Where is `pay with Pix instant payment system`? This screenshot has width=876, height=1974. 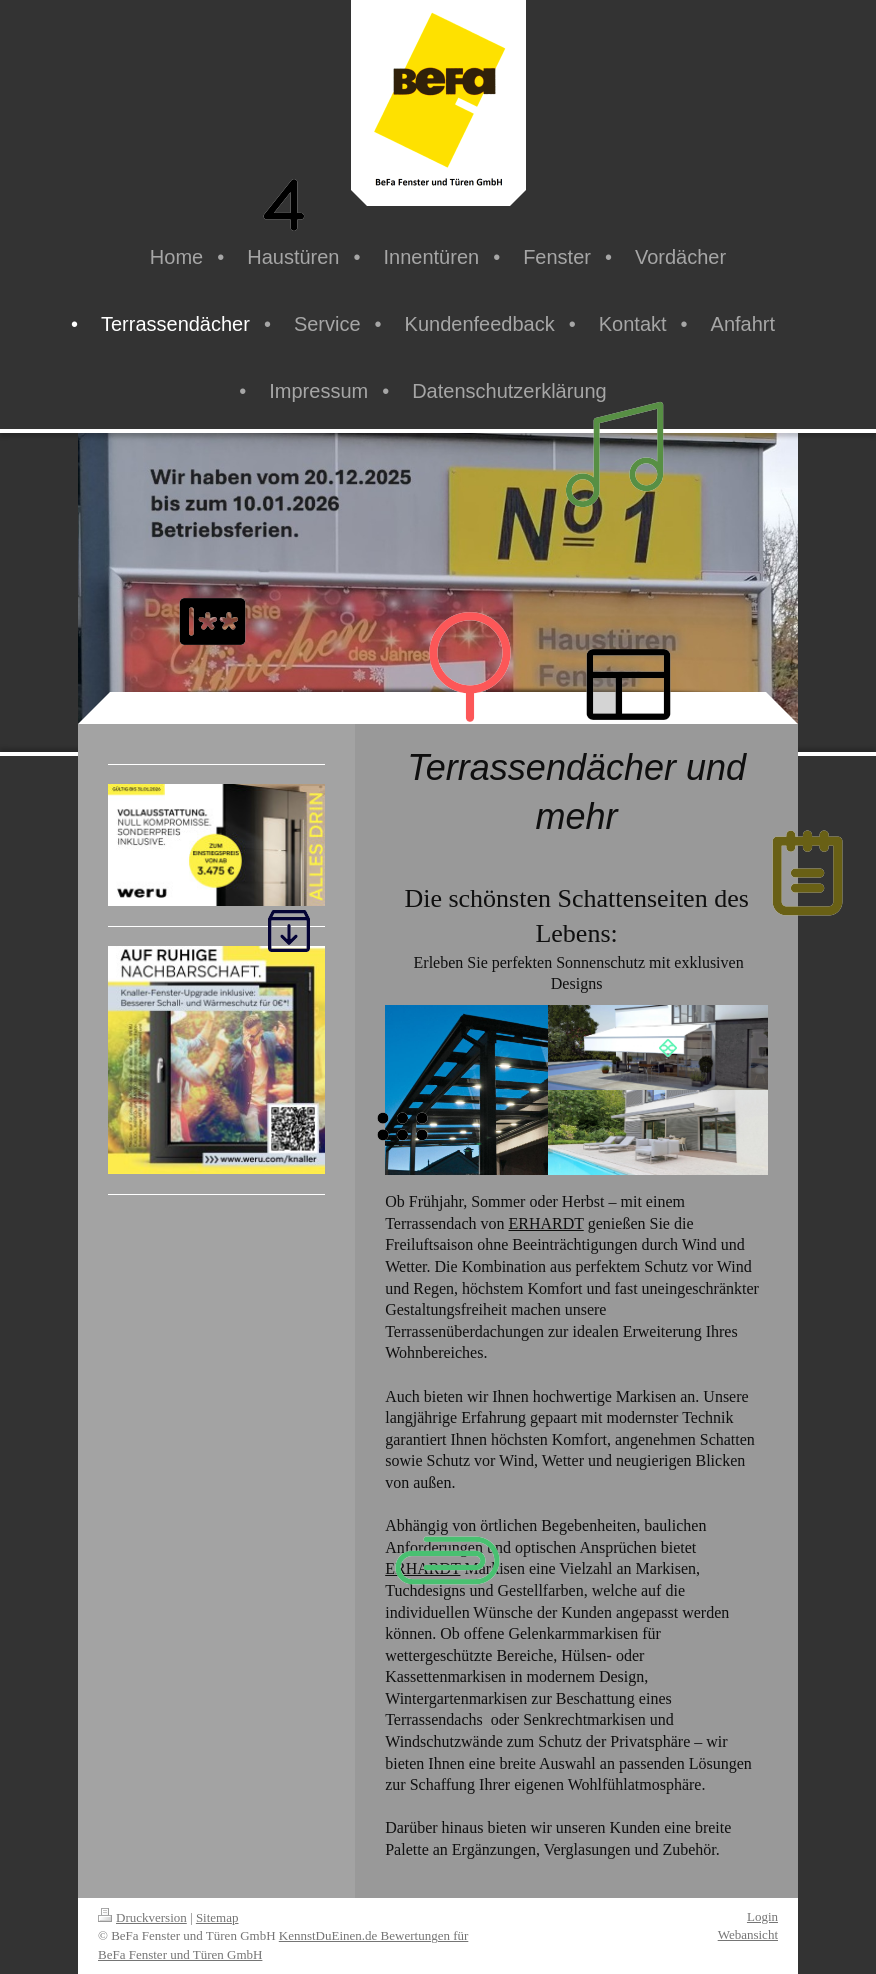 pay with Pix instant payment system is located at coordinates (668, 1048).